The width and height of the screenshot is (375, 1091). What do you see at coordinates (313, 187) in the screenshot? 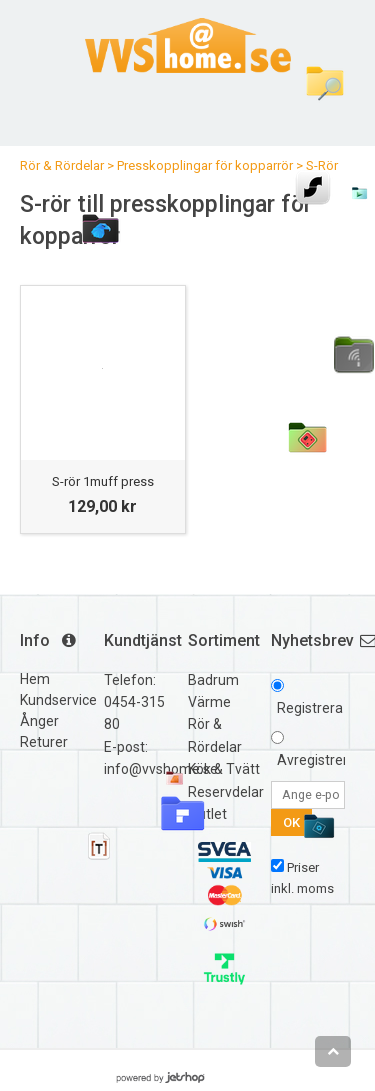
I see `open screenpipe app` at bounding box center [313, 187].